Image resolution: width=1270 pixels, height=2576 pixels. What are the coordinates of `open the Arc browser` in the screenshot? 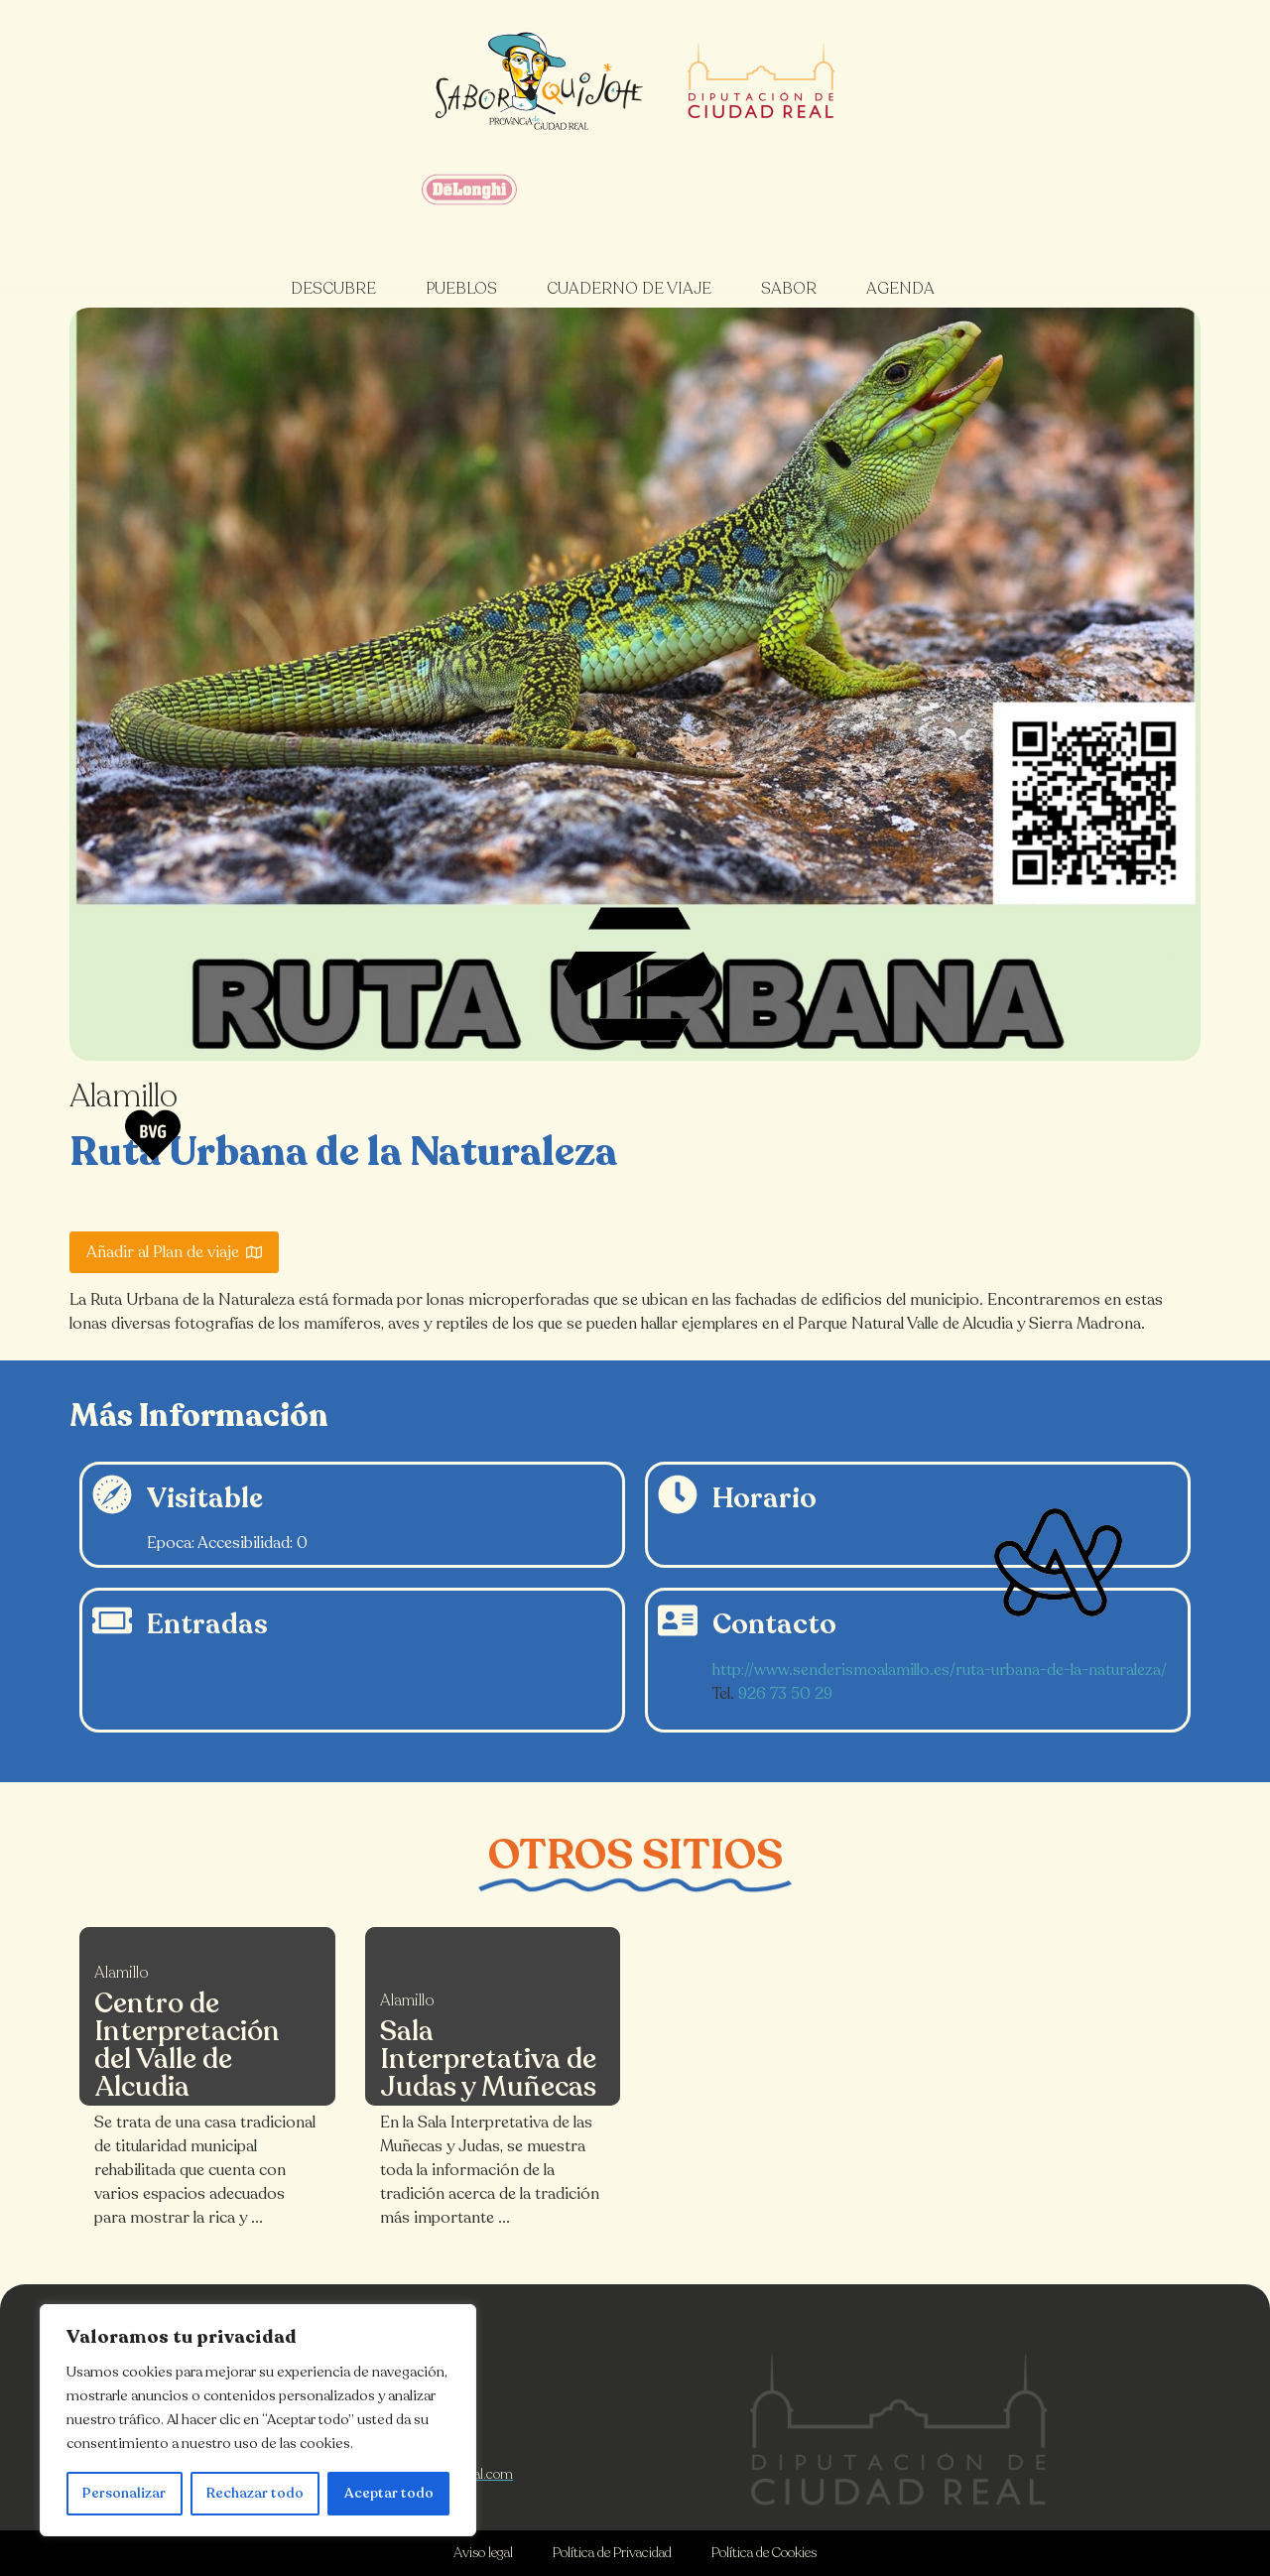 It's located at (1058, 1562).